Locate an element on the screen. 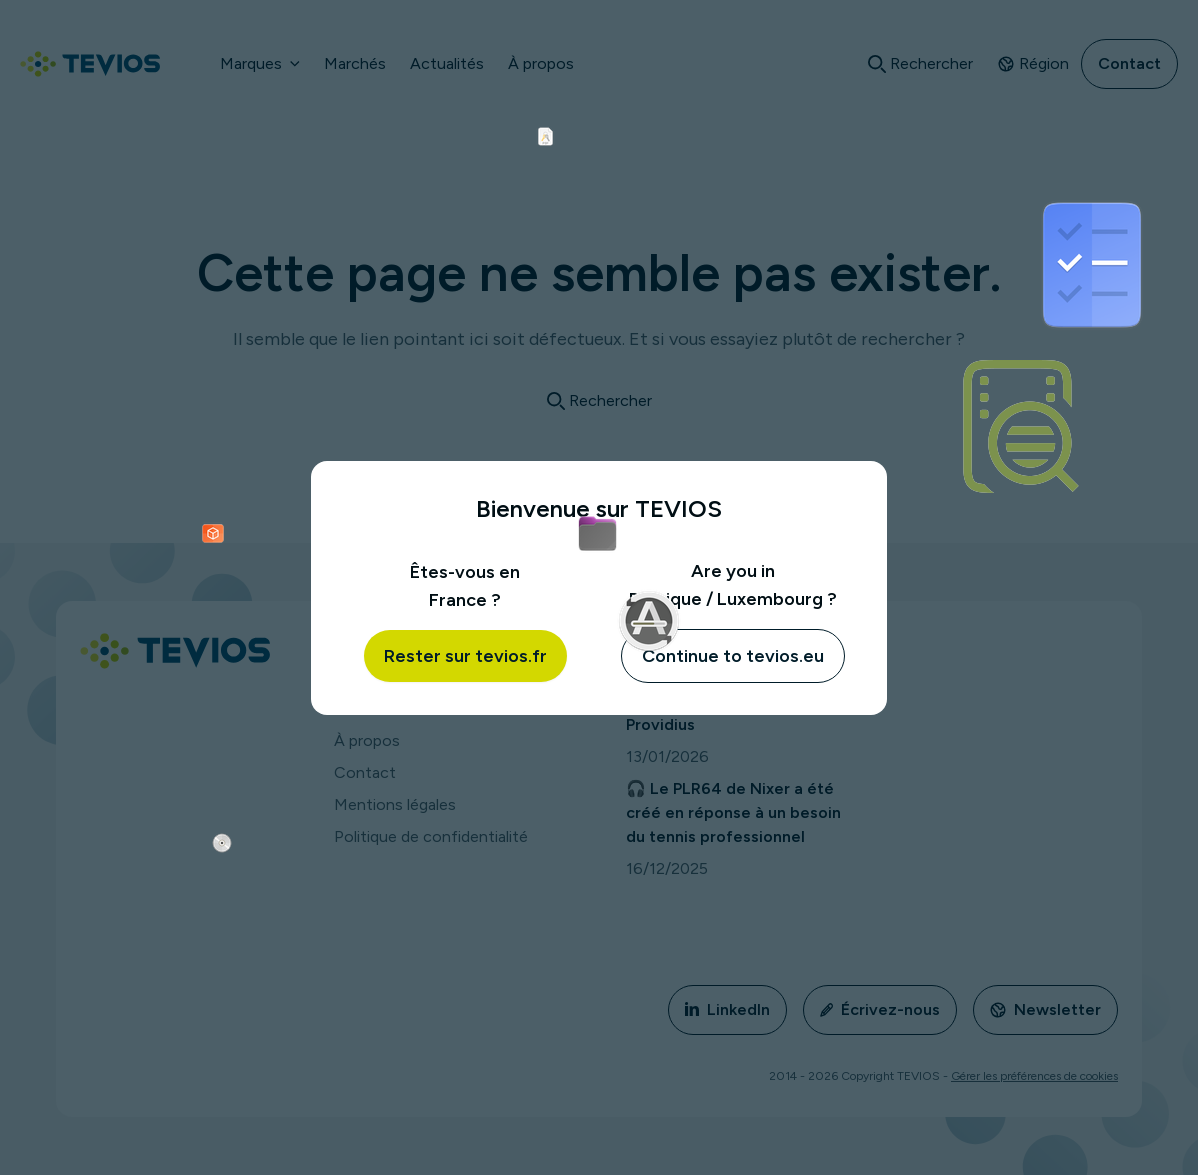 This screenshot has width=1198, height=1175. open the to-do list app is located at coordinates (1092, 265).